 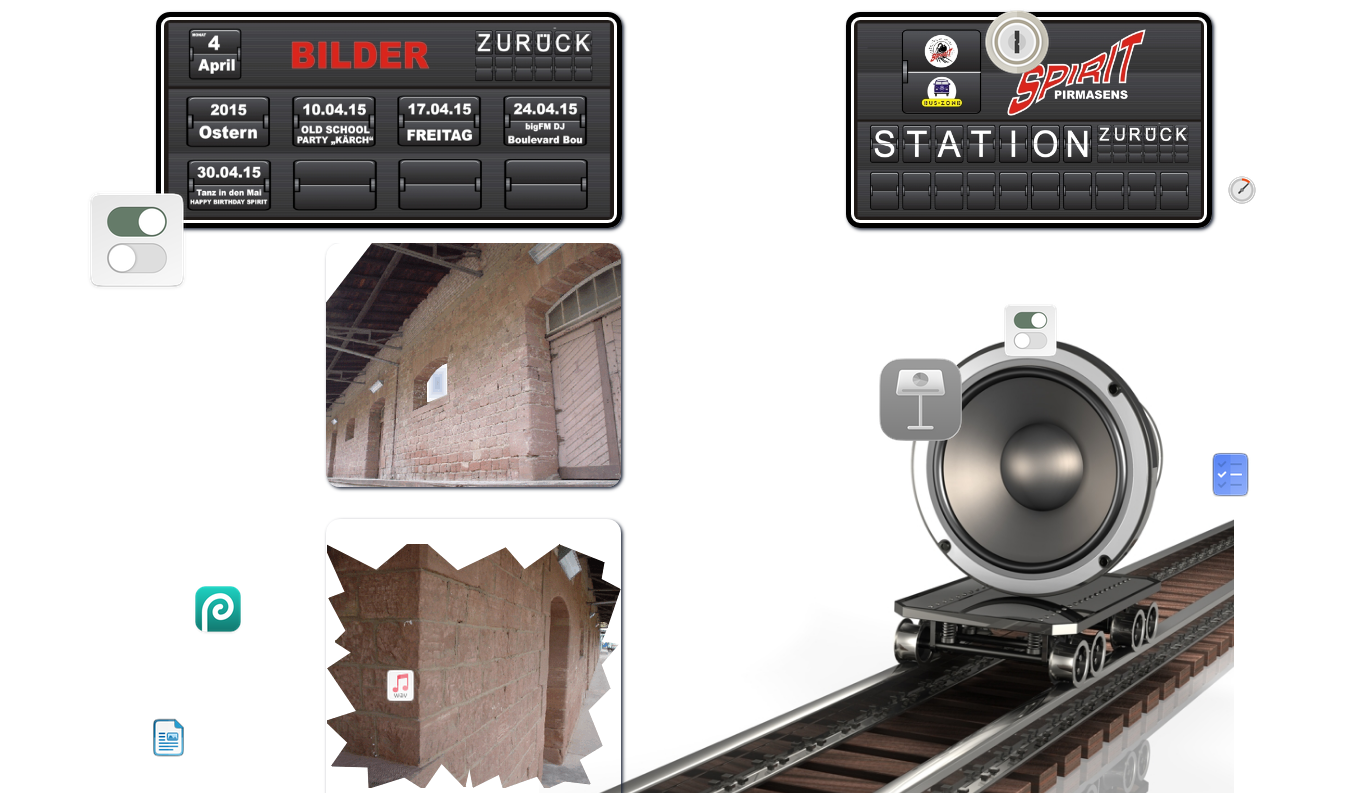 What do you see at coordinates (1017, 42) in the screenshot?
I see `open the passwords app` at bounding box center [1017, 42].